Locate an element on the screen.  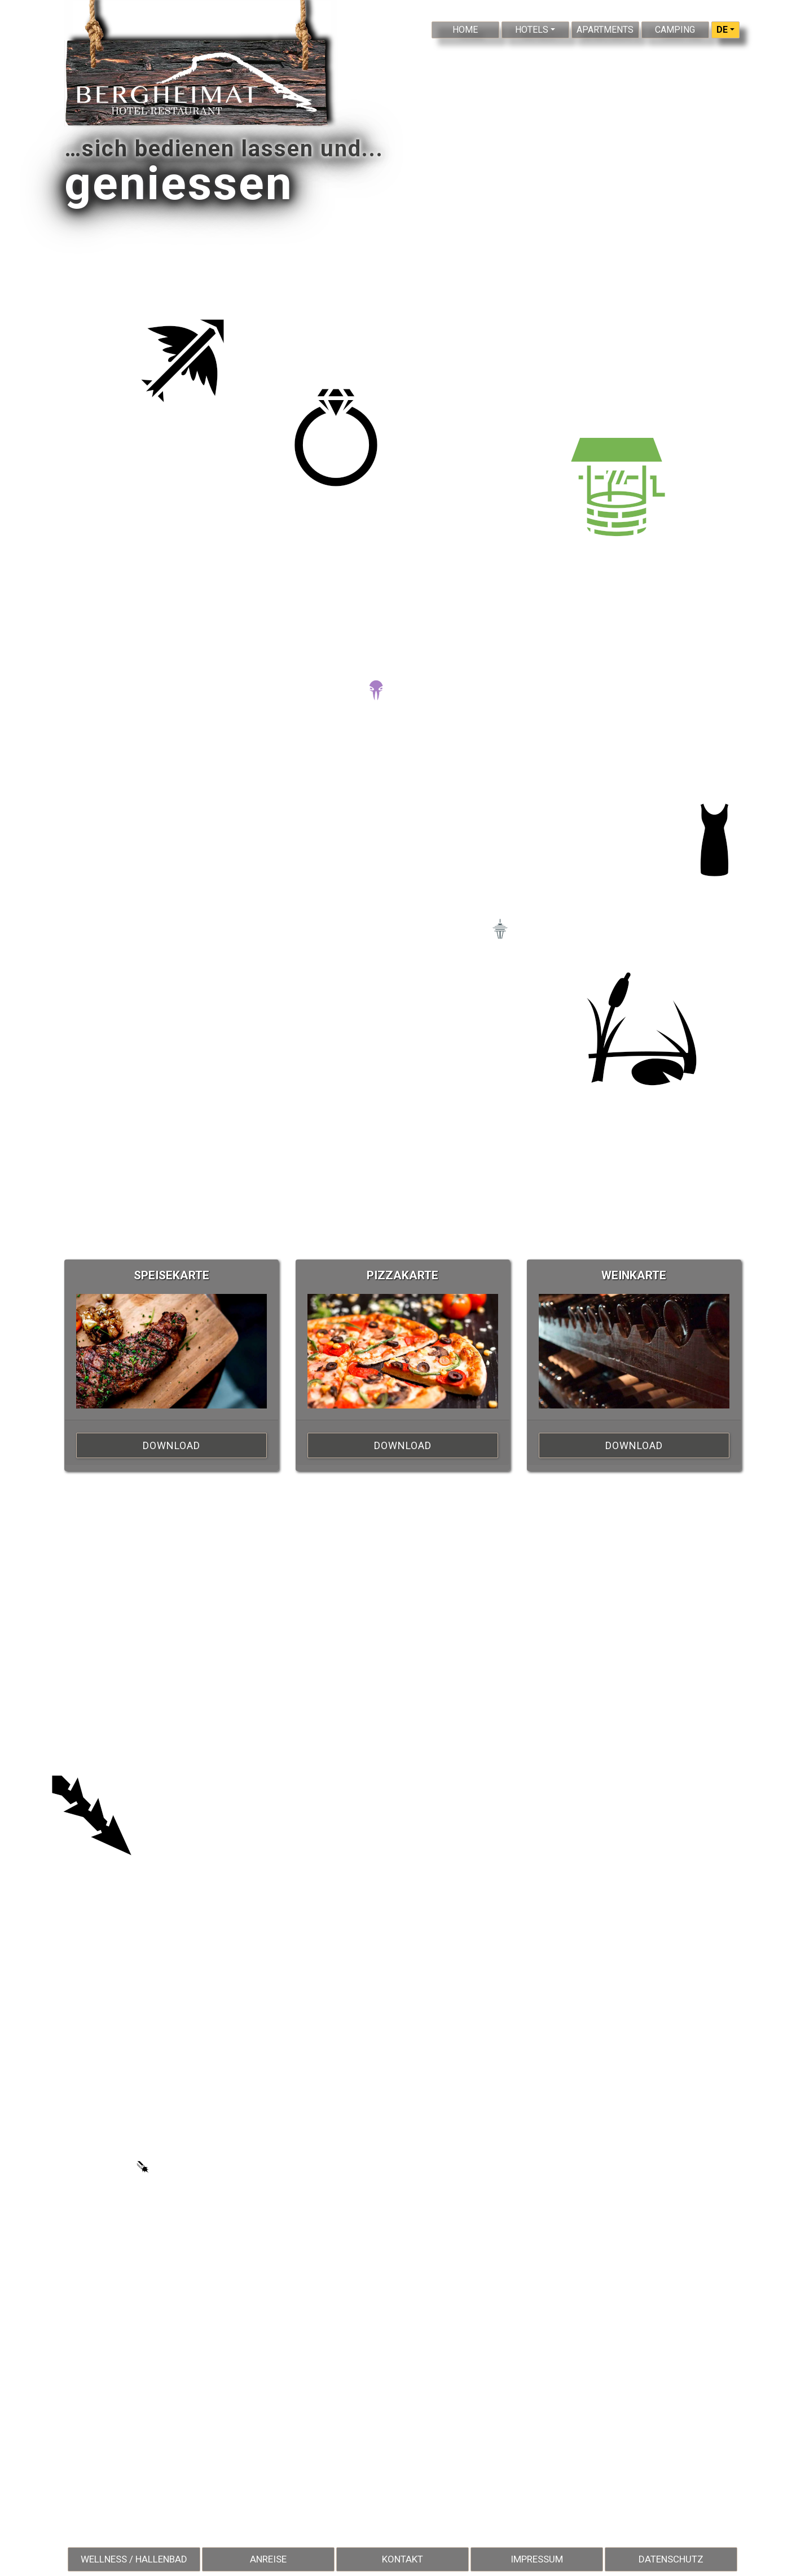
alien or extraterrestrial enemy indicator is located at coordinates (376, 690).